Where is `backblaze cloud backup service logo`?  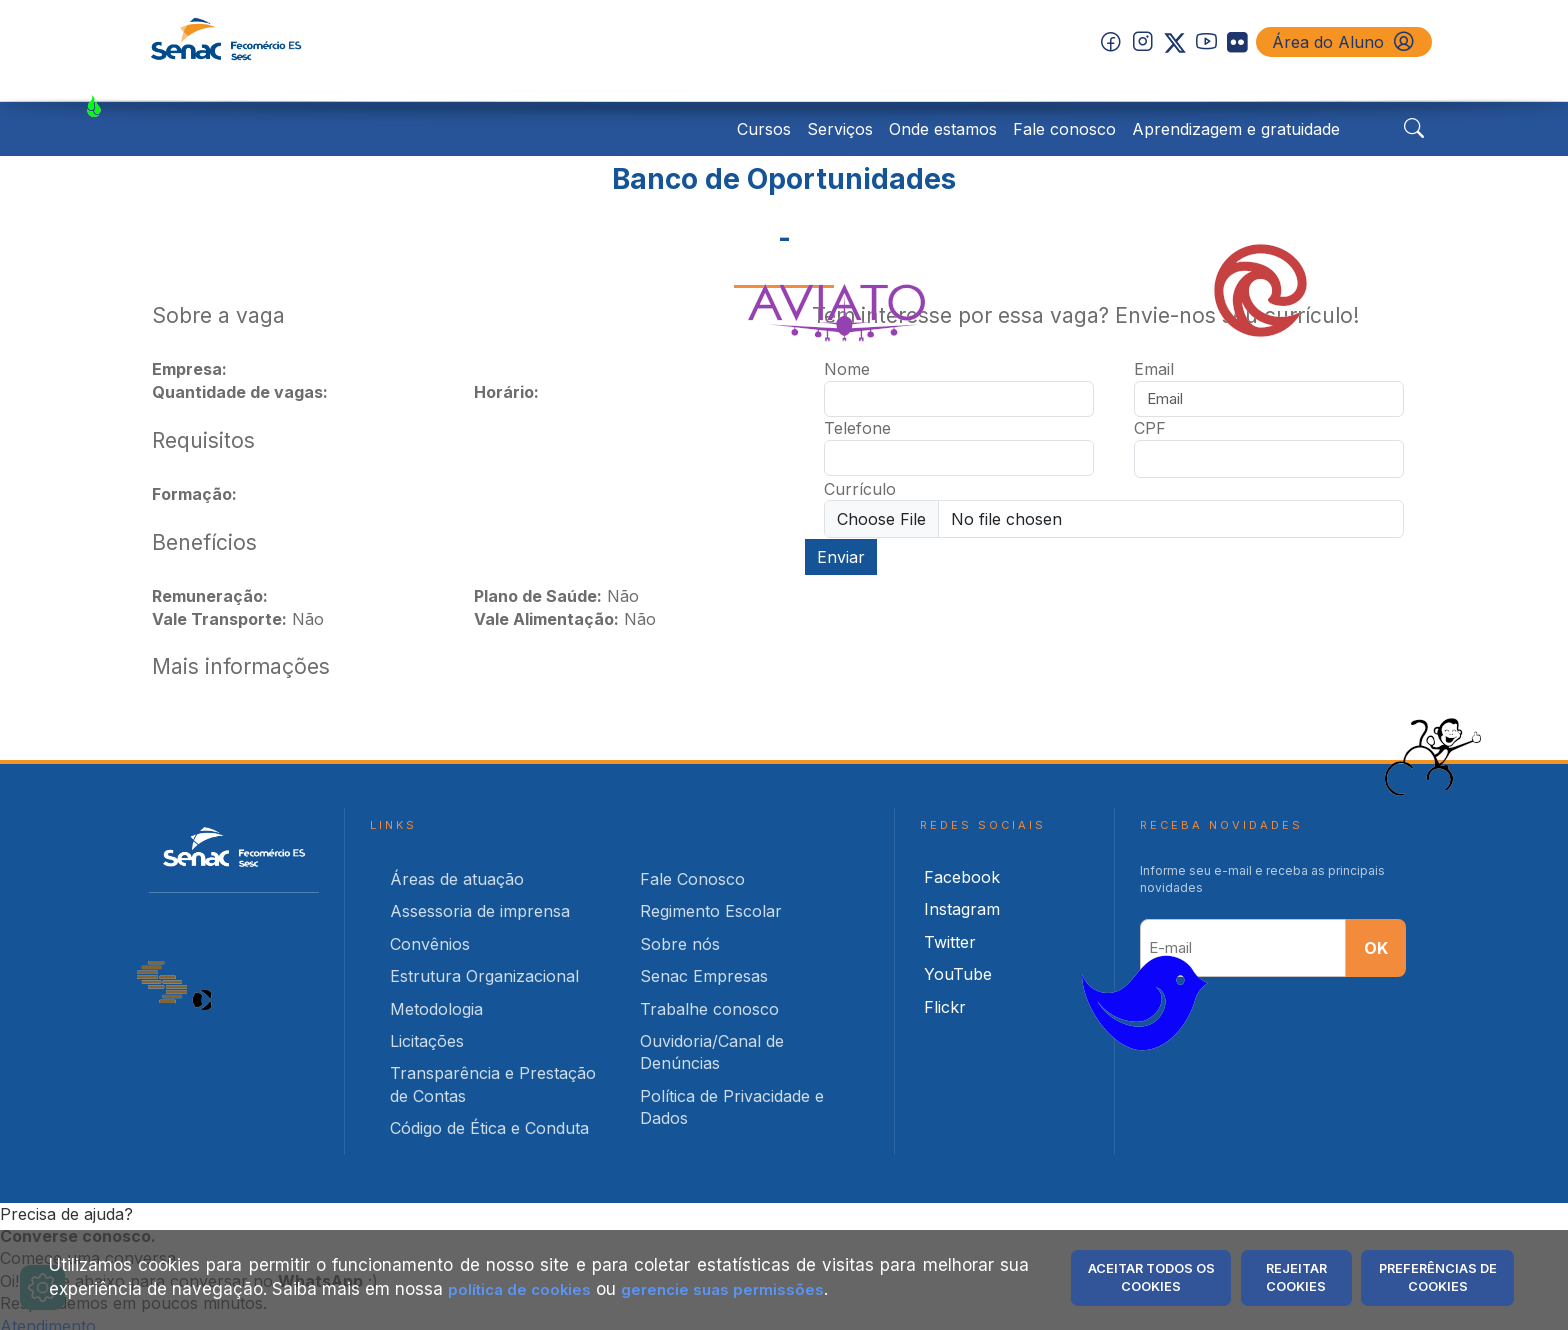 backblaze cloud backup service logo is located at coordinates (94, 106).